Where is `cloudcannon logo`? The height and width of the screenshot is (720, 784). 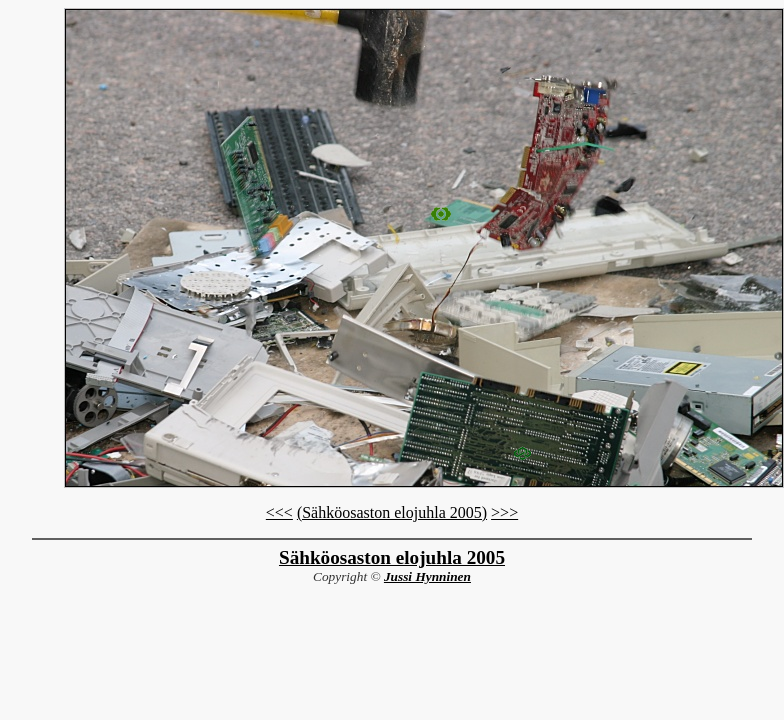
cloudcannon logo is located at coordinates (441, 214).